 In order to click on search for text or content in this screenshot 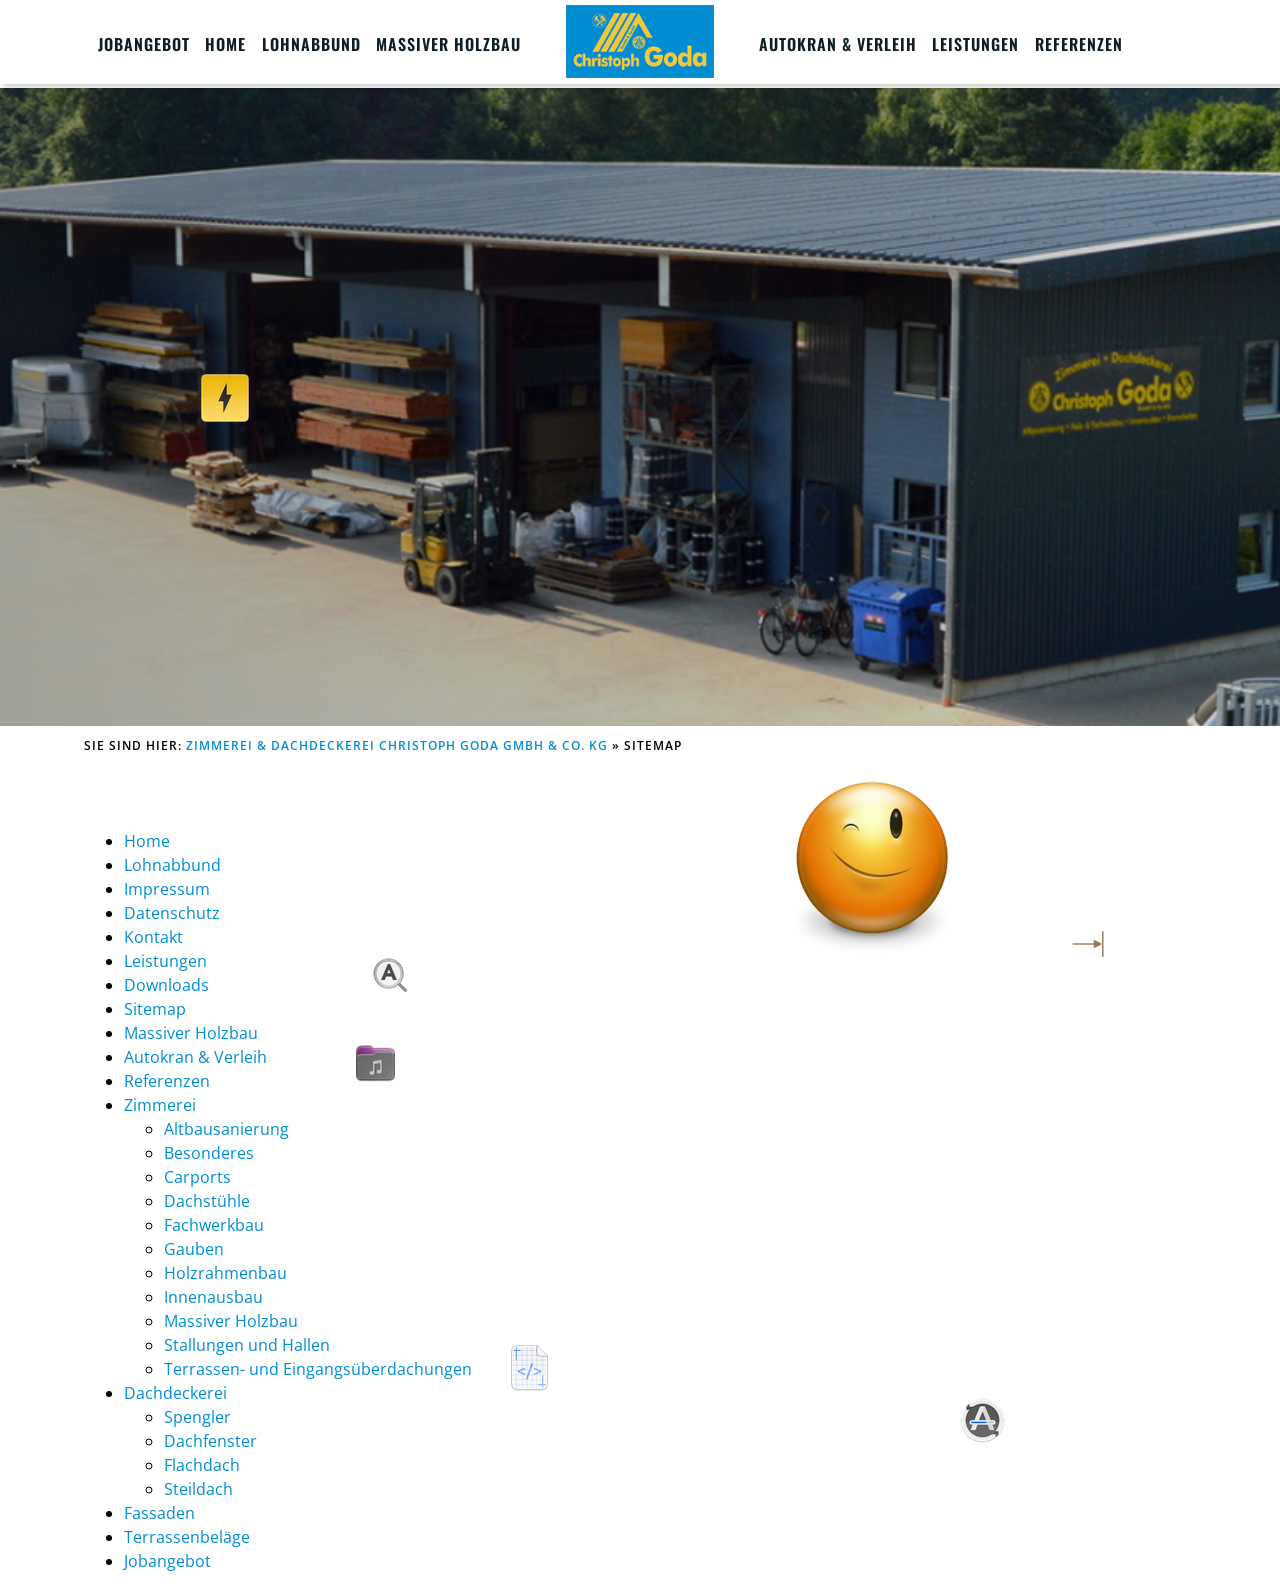, I will do `click(390, 975)`.